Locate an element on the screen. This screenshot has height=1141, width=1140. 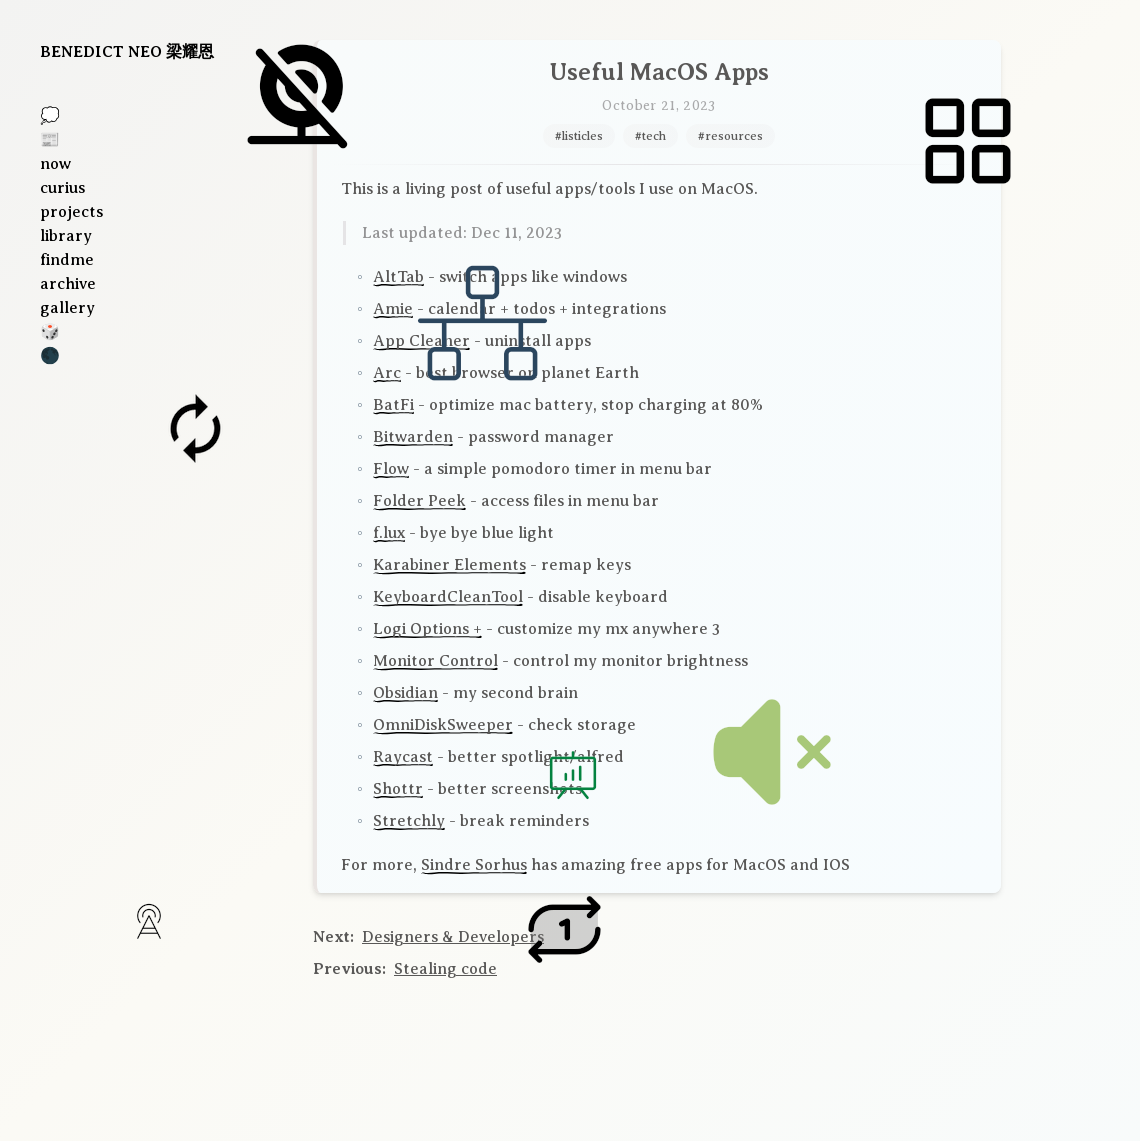
refresh or reload content is located at coordinates (195, 428).